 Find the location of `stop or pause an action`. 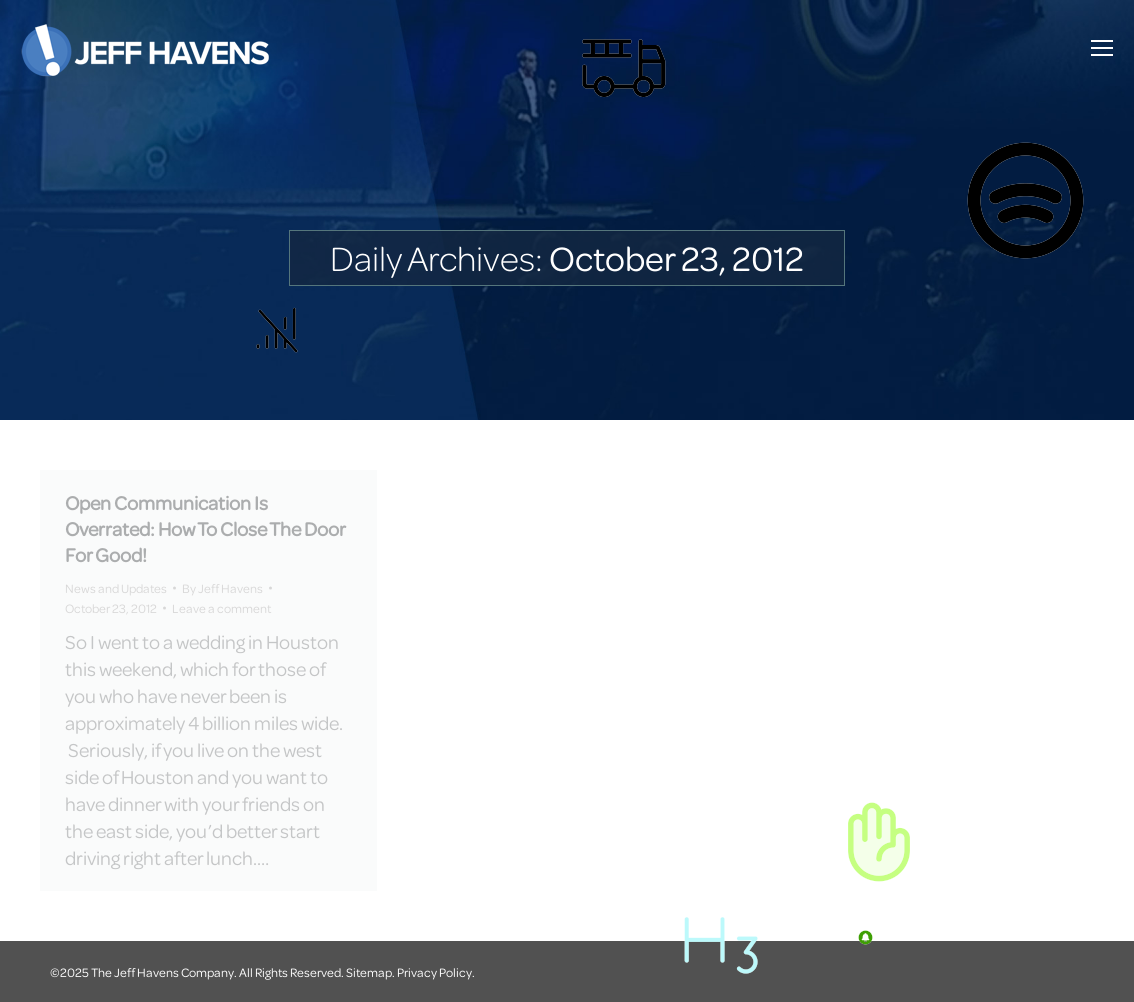

stop or pause an action is located at coordinates (879, 842).